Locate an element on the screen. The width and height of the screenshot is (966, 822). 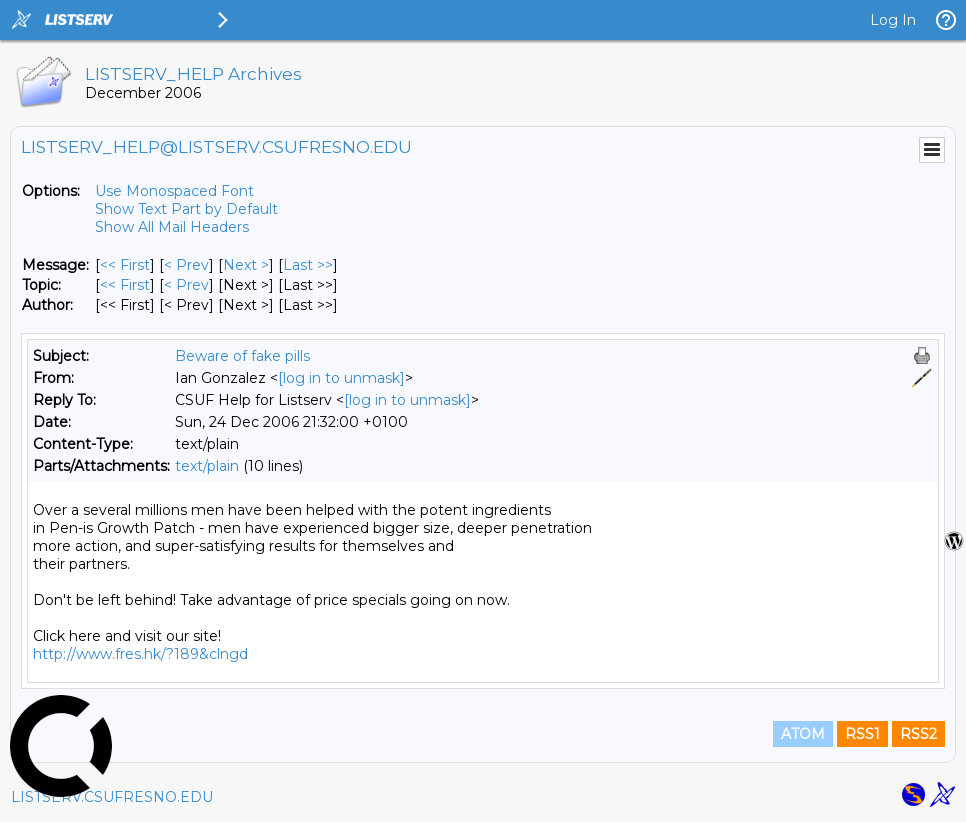
wordpress logo is located at coordinates (954, 541).